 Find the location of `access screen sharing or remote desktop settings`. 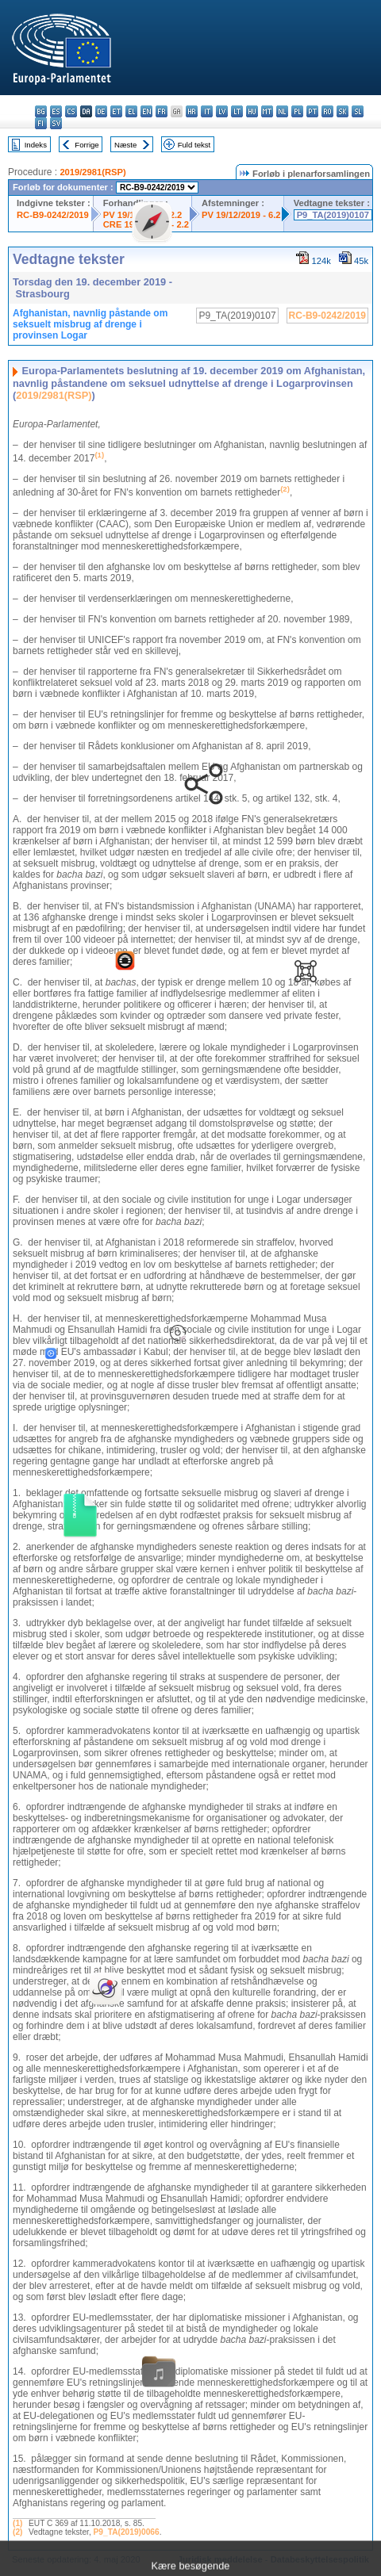

access screen sharing or remote desktop settings is located at coordinates (203, 785).